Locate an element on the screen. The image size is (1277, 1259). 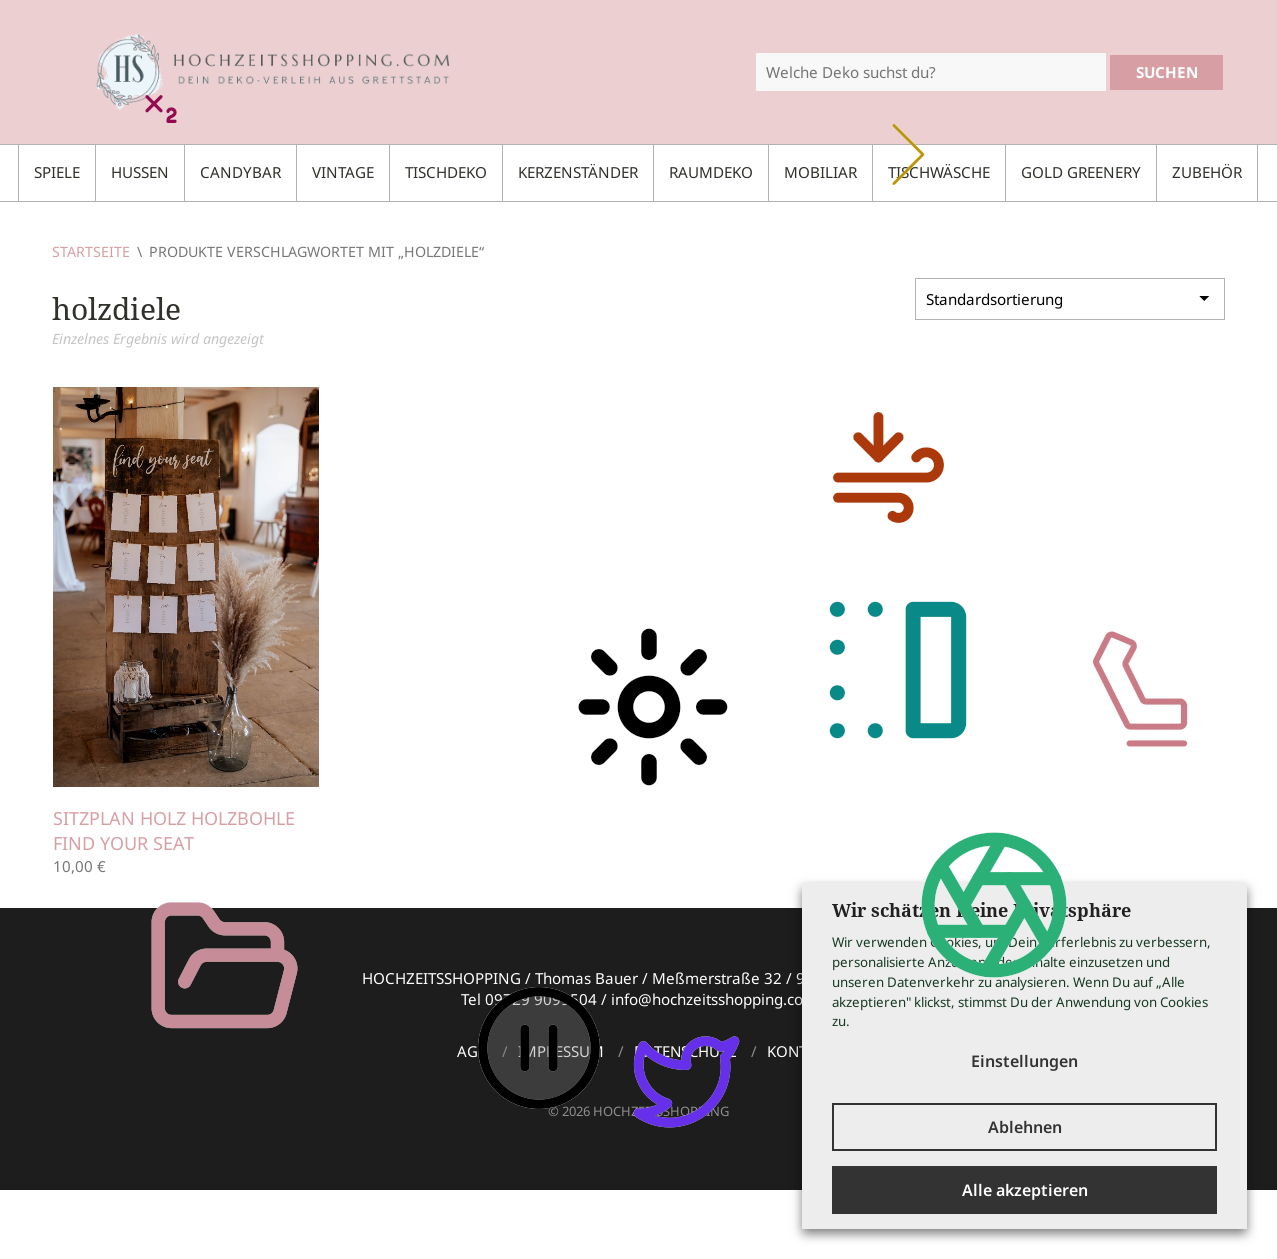
open twitter is located at coordinates (686, 1079).